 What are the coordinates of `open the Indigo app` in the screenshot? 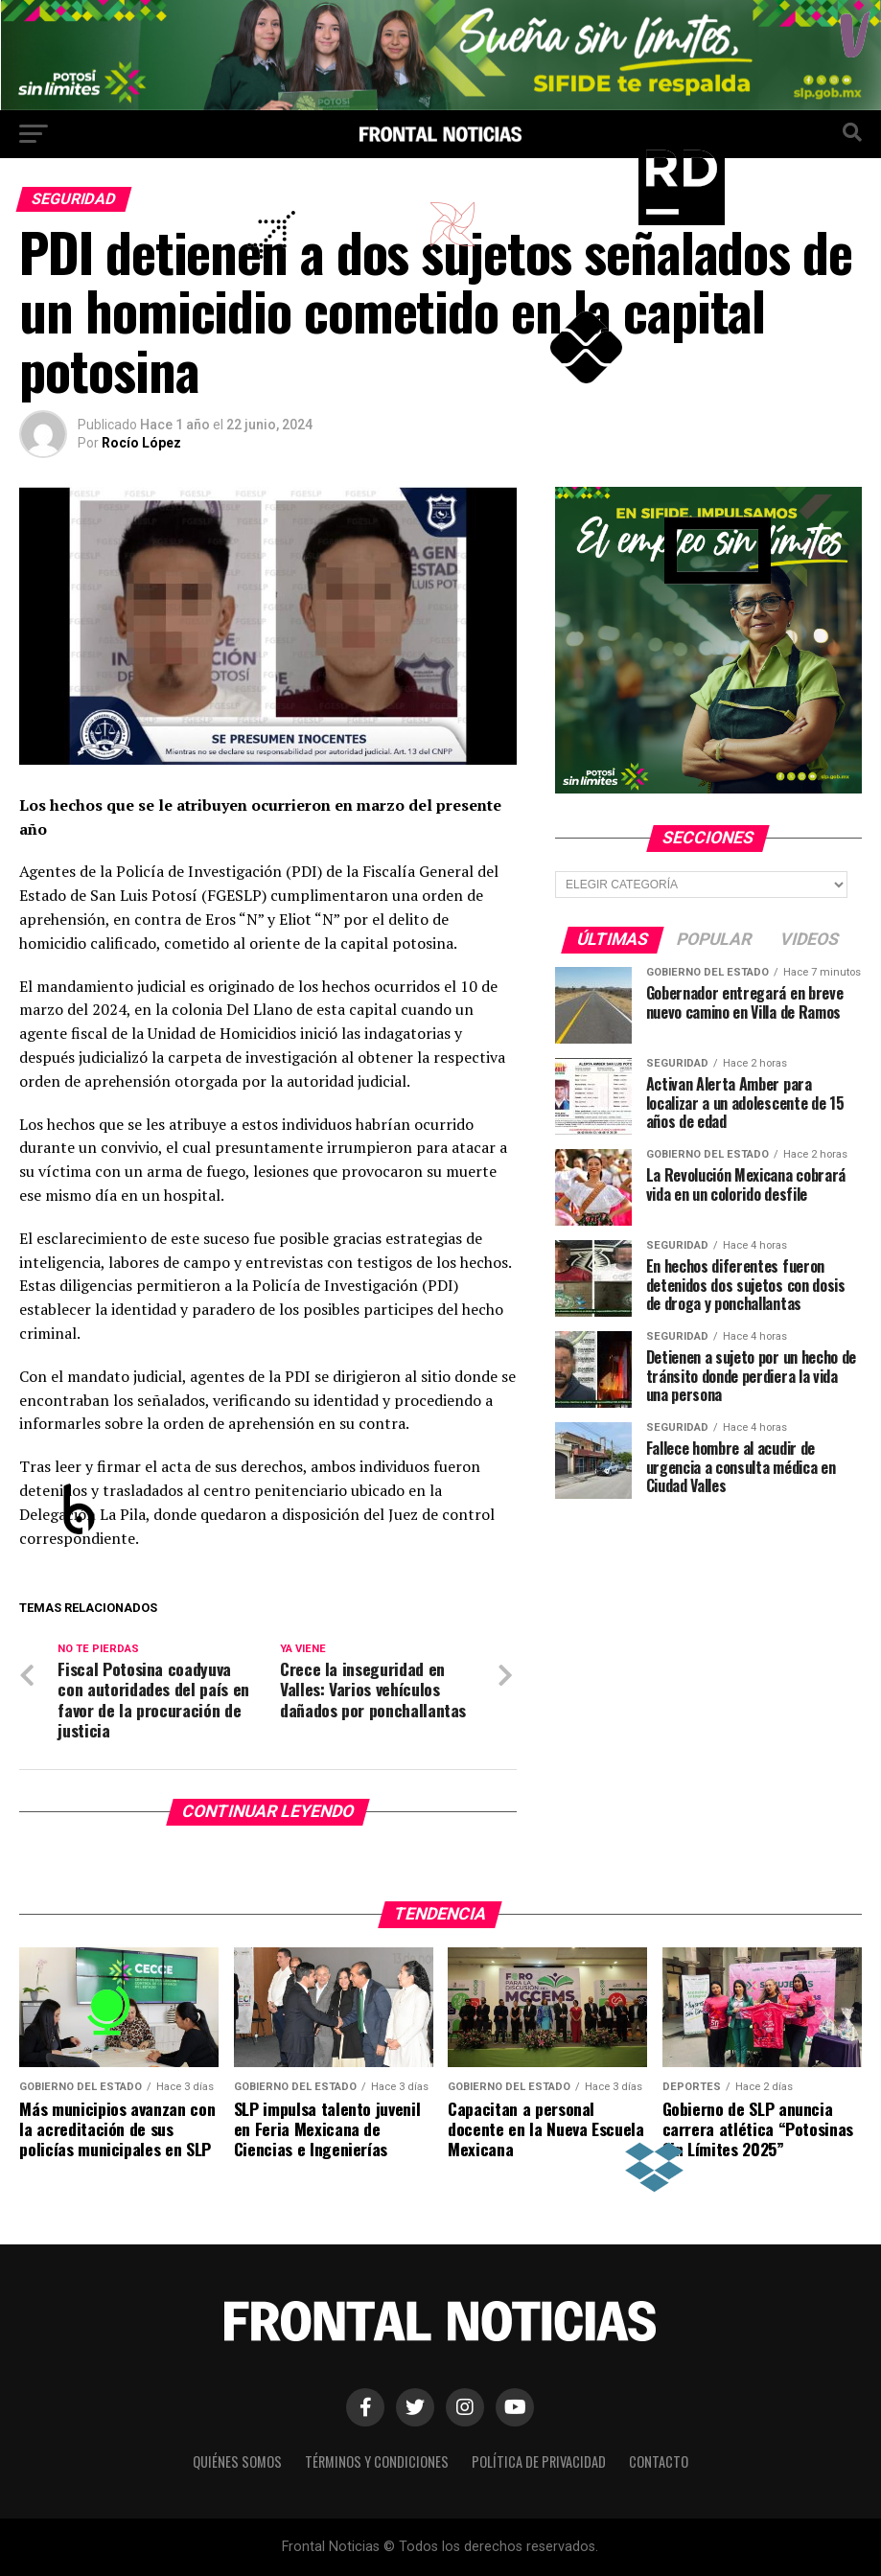 It's located at (271, 235).